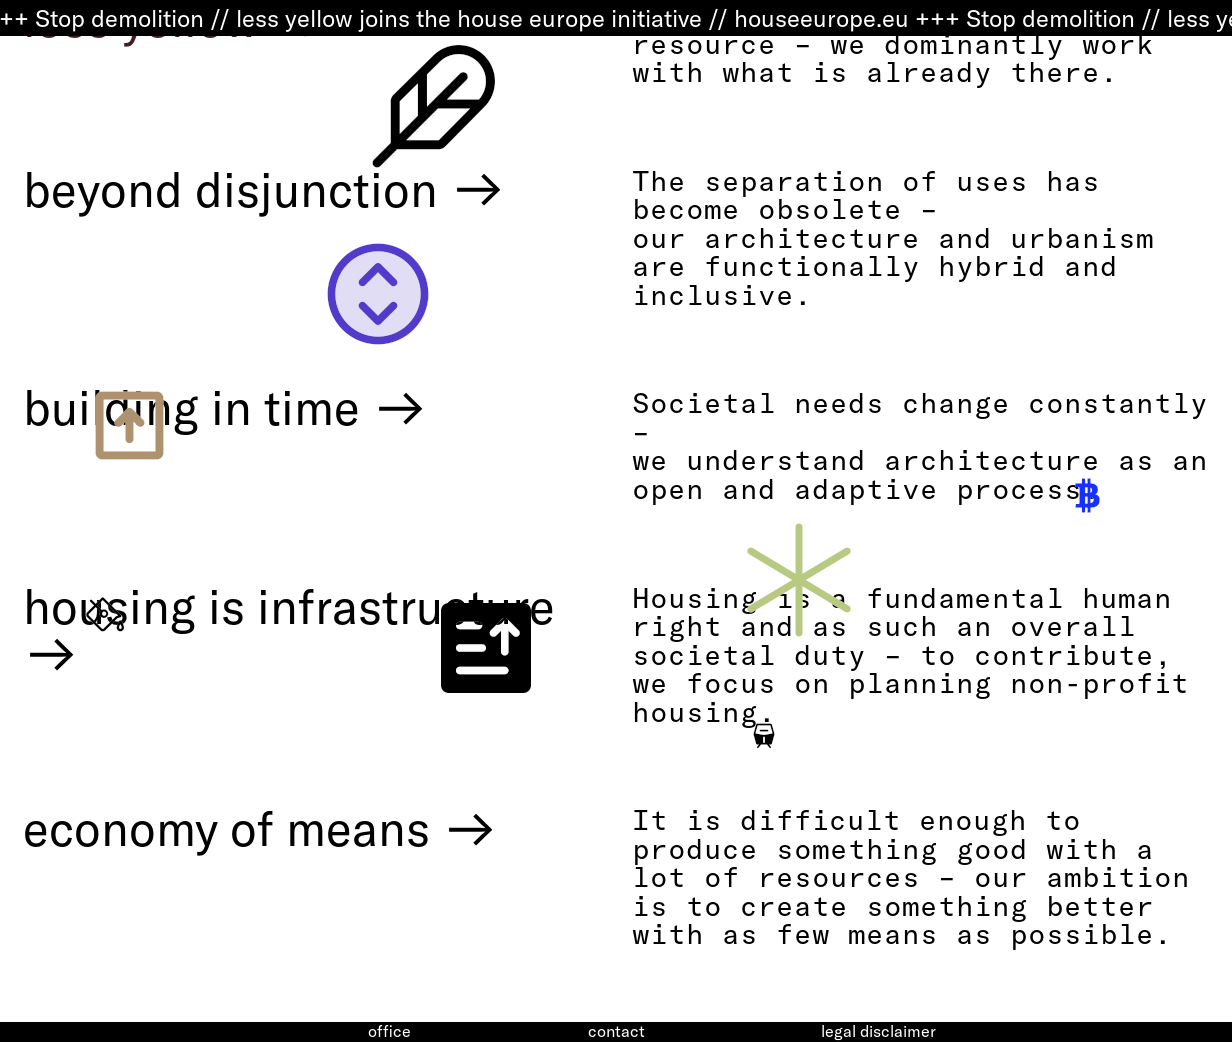 The image size is (1232, 1042). Describe the element at coordinates (486, 648) in the screenshot. I see `sort items in descending order` at that location.